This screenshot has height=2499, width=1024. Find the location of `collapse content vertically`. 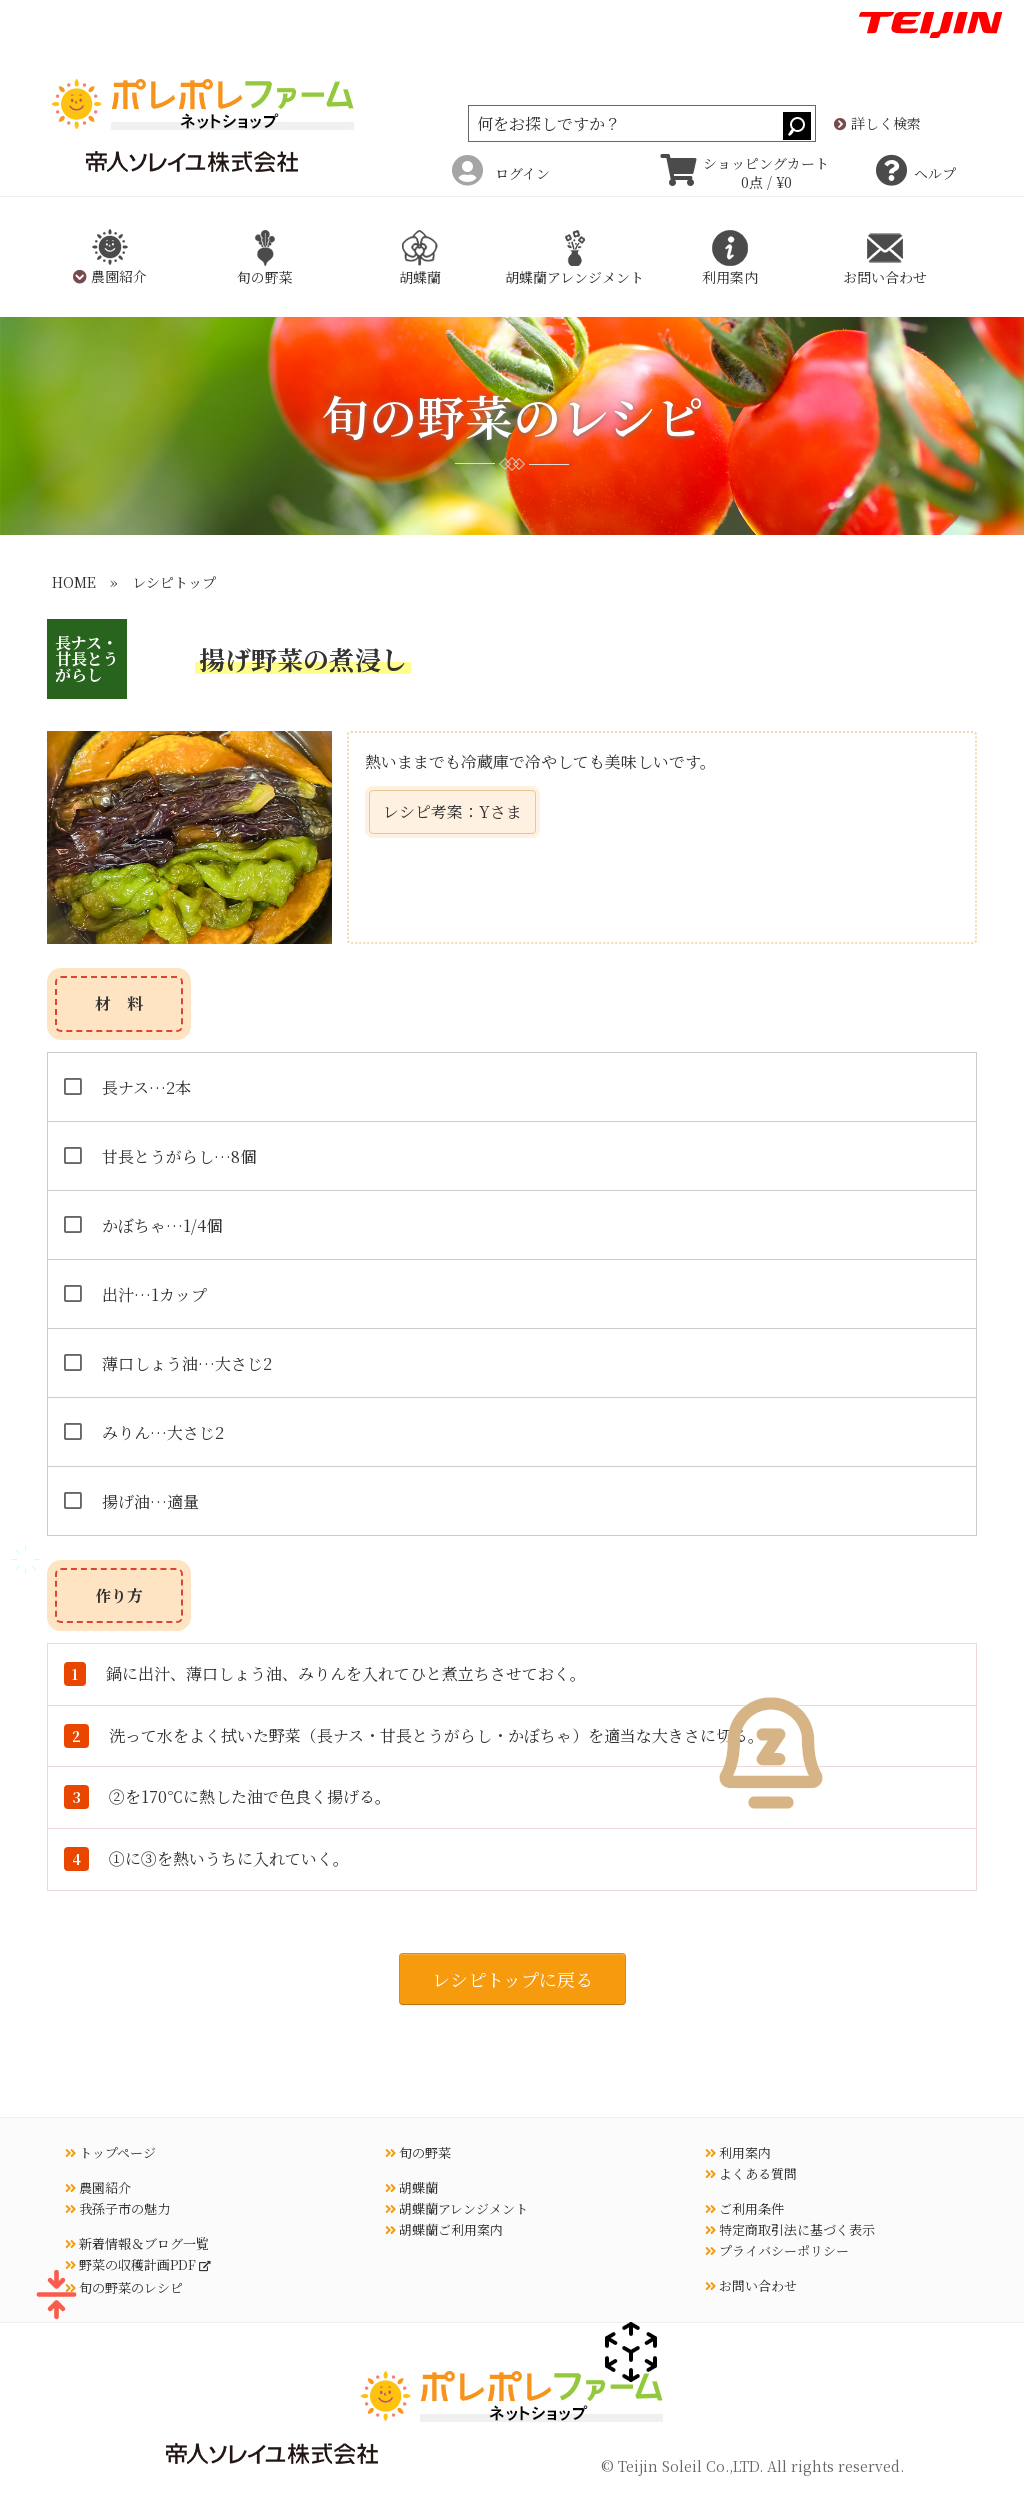

collapse content vertically is located at coordinates (56, 2294).